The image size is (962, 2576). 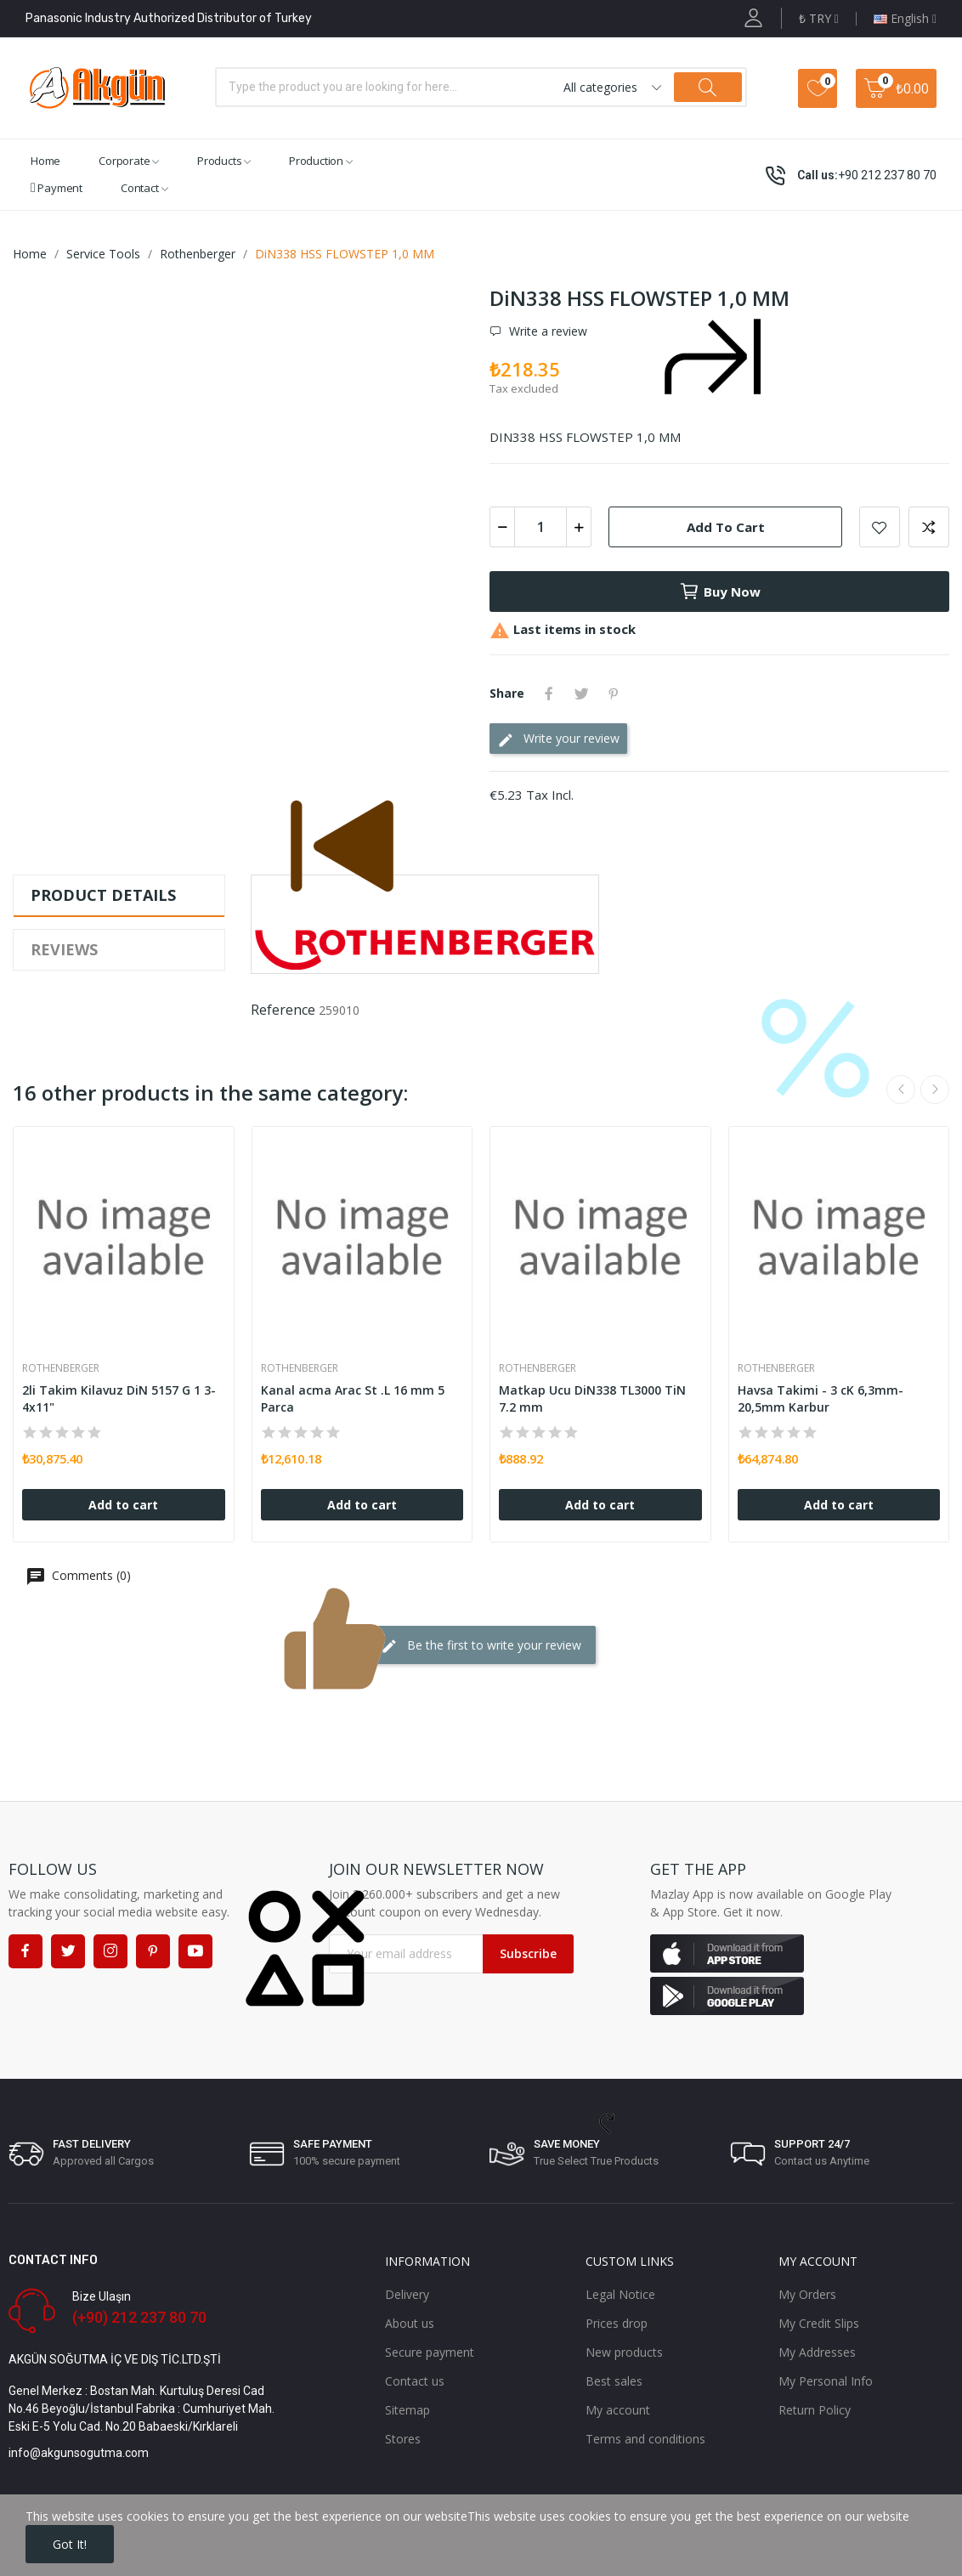 I want to click on view or apply a percentage value, so click(x=815, y=1048).